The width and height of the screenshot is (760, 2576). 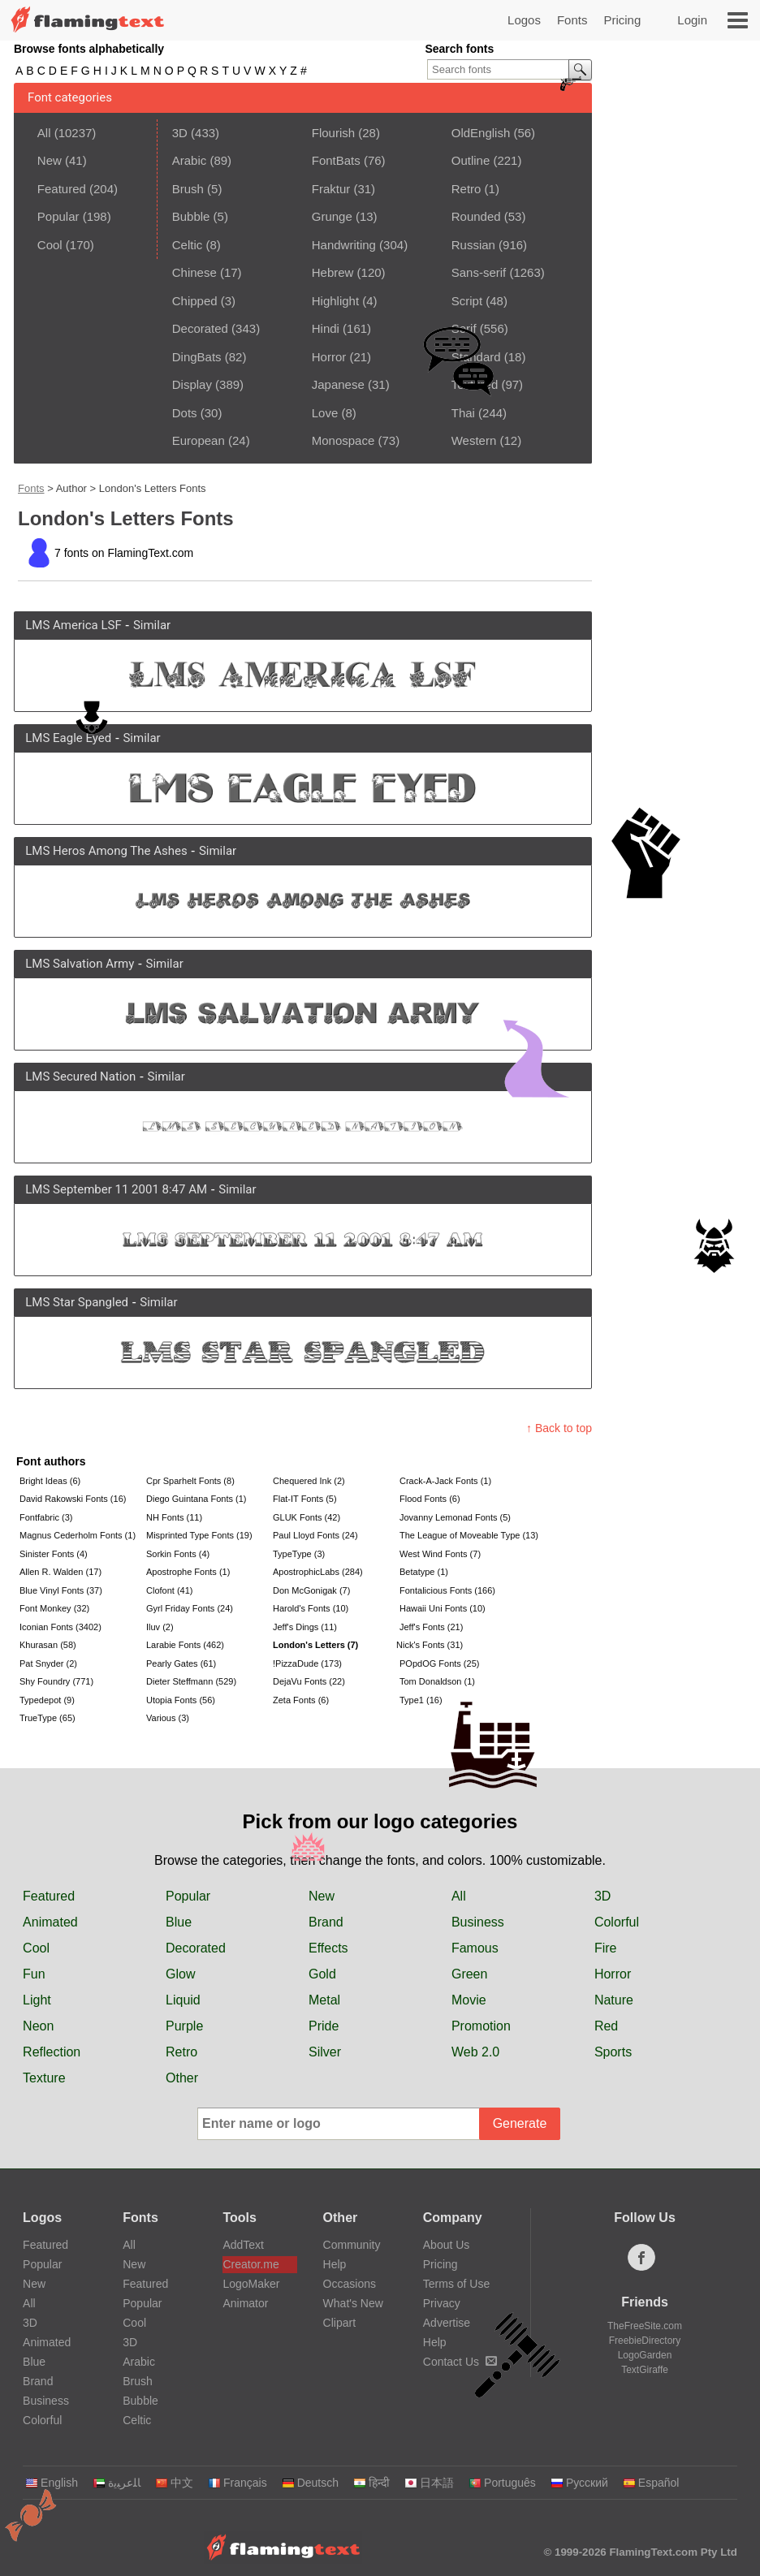 What do you see at coordinates (308, 1845) in the screenshot?
I see `view your in-game currency or gold balance` at bounding box center [308, 1845].